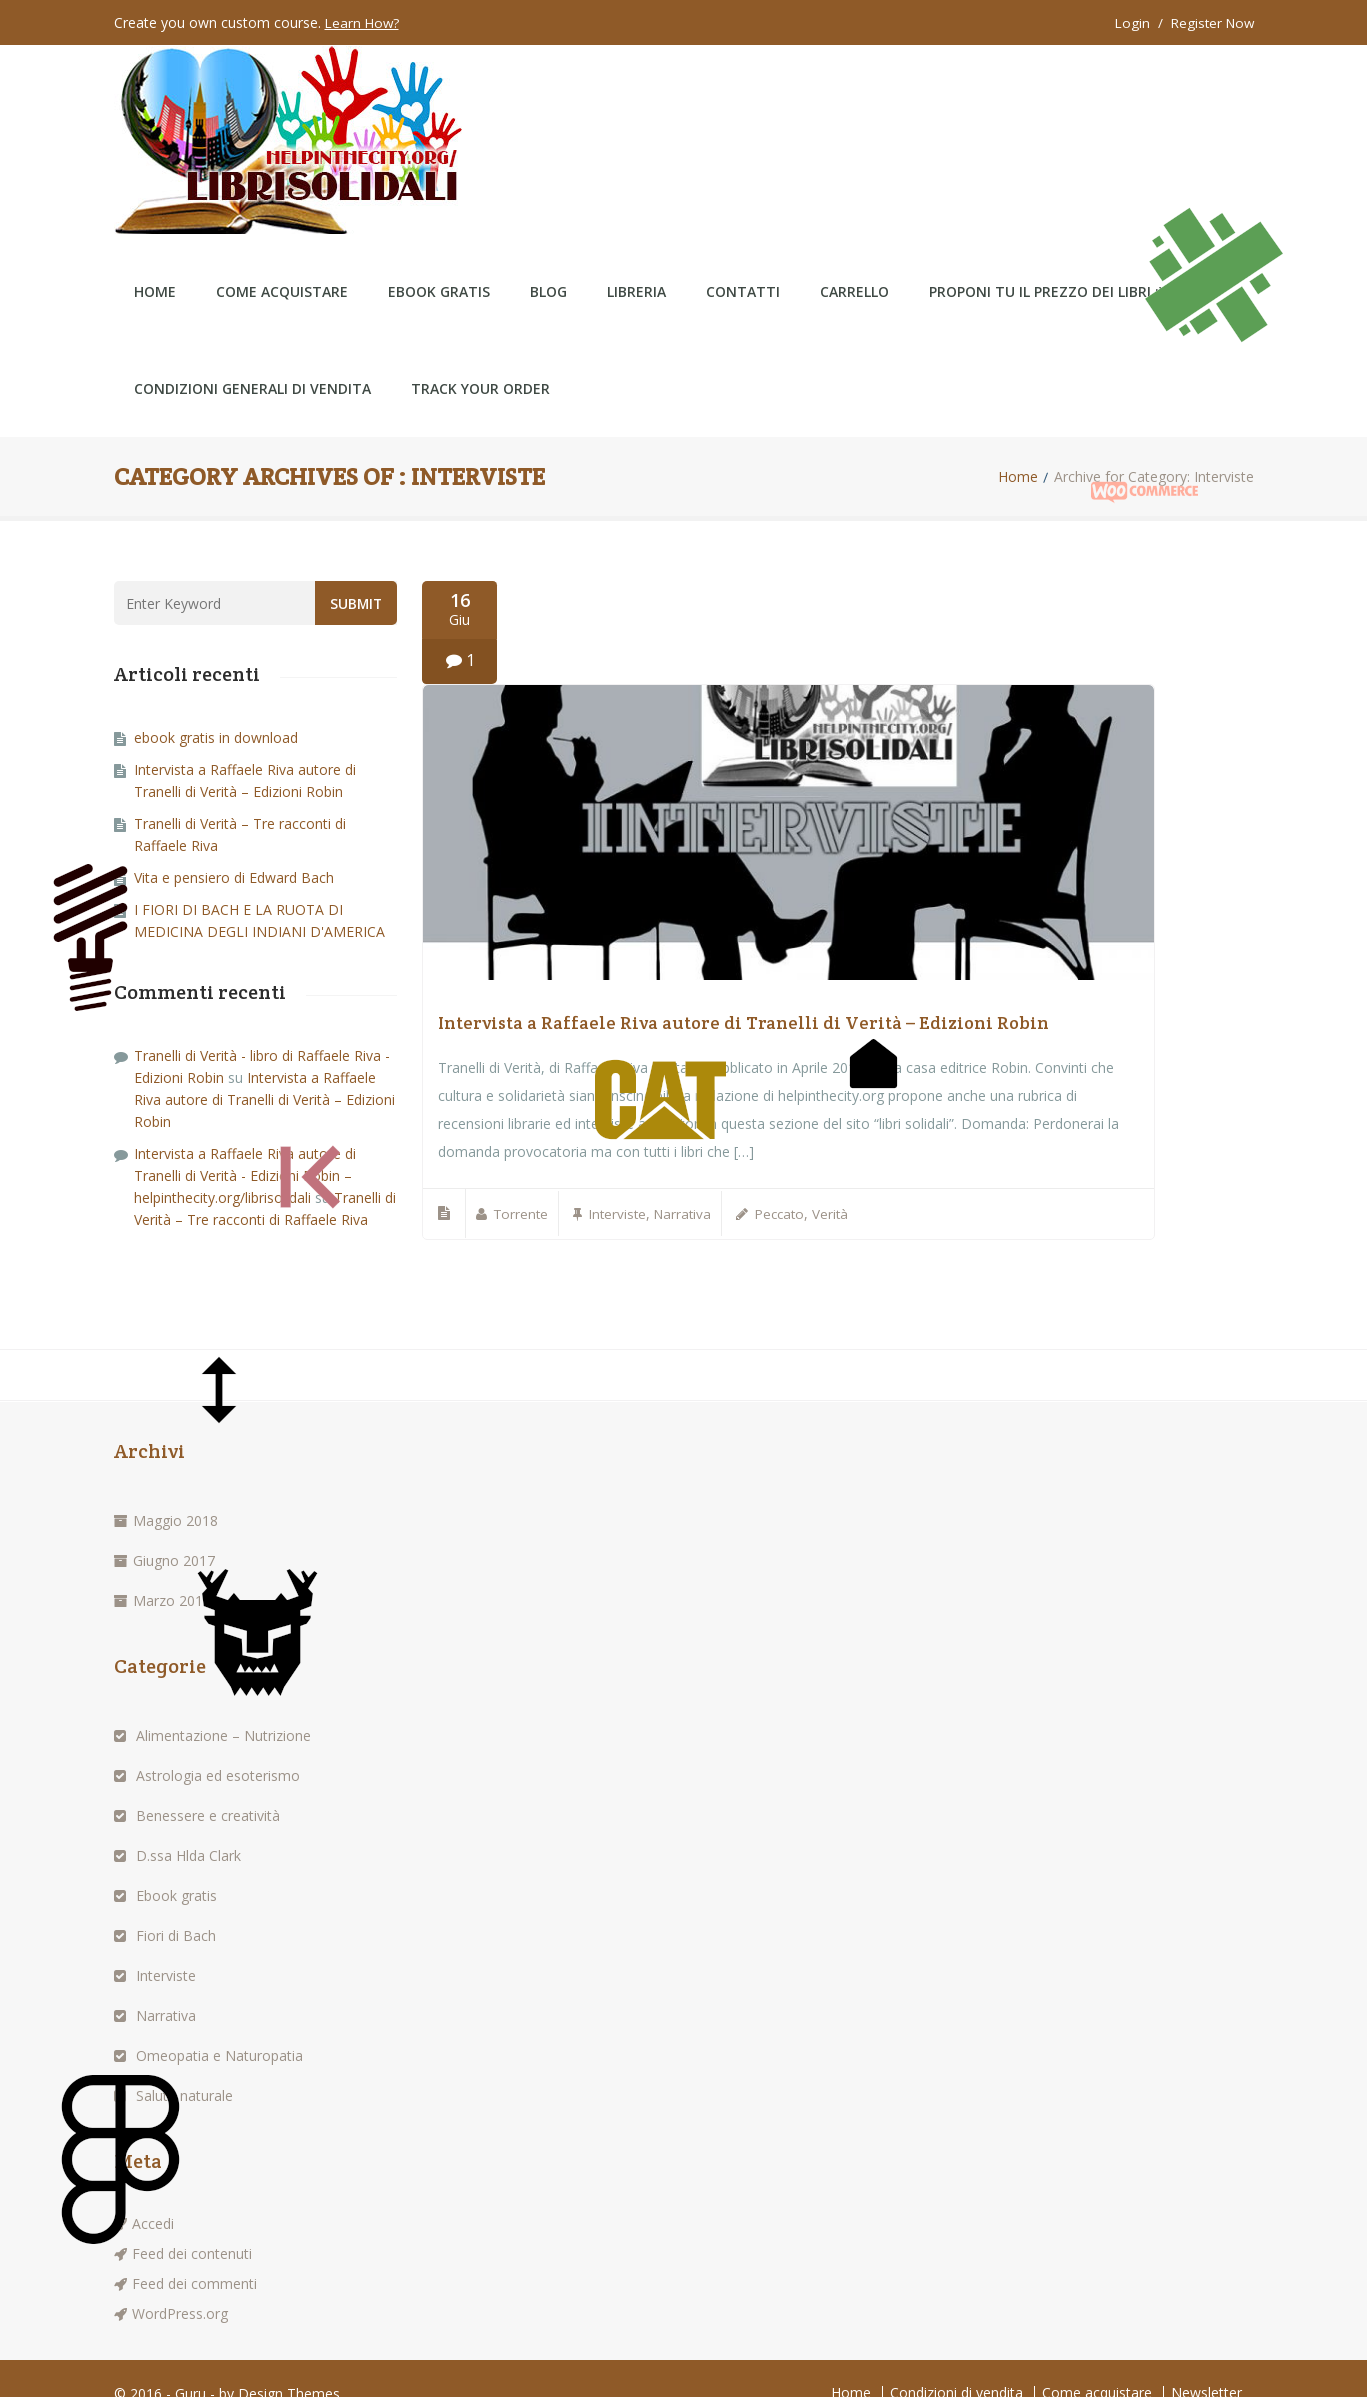 The height and width of the screenshot is (2397, 1367). What do you see at coordinates (873, 1064) in the screenshot?
I see `navigate to home screen` at bounding box center [873, 1064].